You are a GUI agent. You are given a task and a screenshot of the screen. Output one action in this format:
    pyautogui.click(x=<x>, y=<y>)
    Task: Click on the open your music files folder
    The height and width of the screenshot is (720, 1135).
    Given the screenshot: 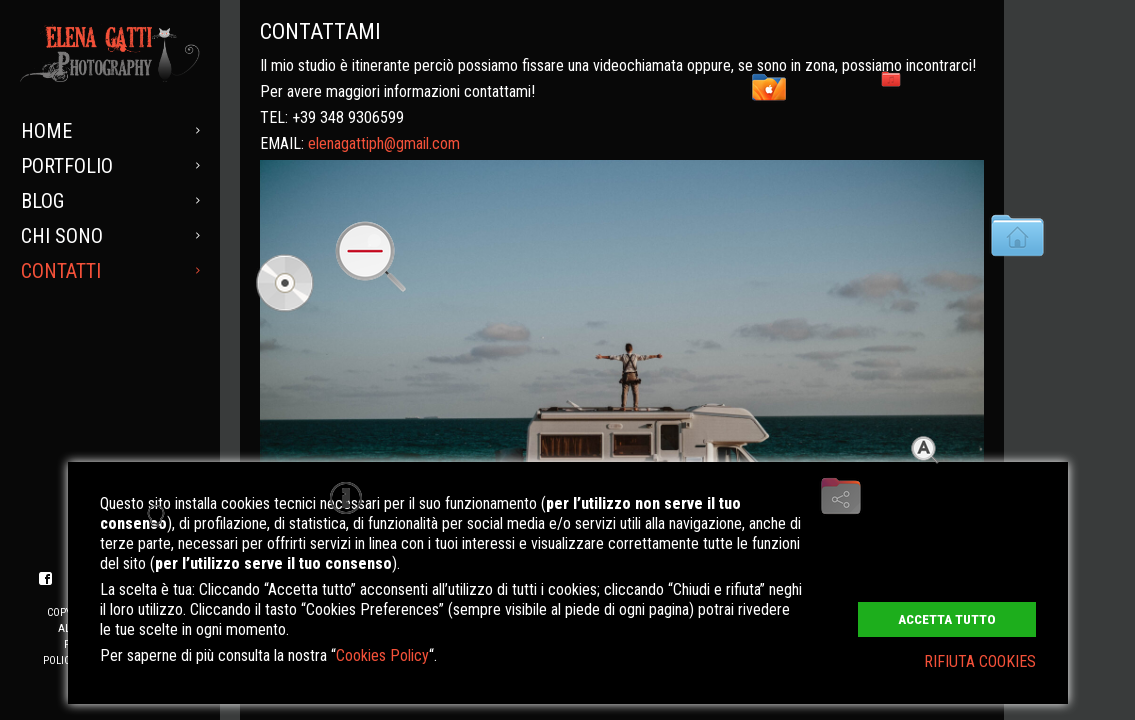 What is the action you would take?
    pyautogui.click(x=891, y=79)
    